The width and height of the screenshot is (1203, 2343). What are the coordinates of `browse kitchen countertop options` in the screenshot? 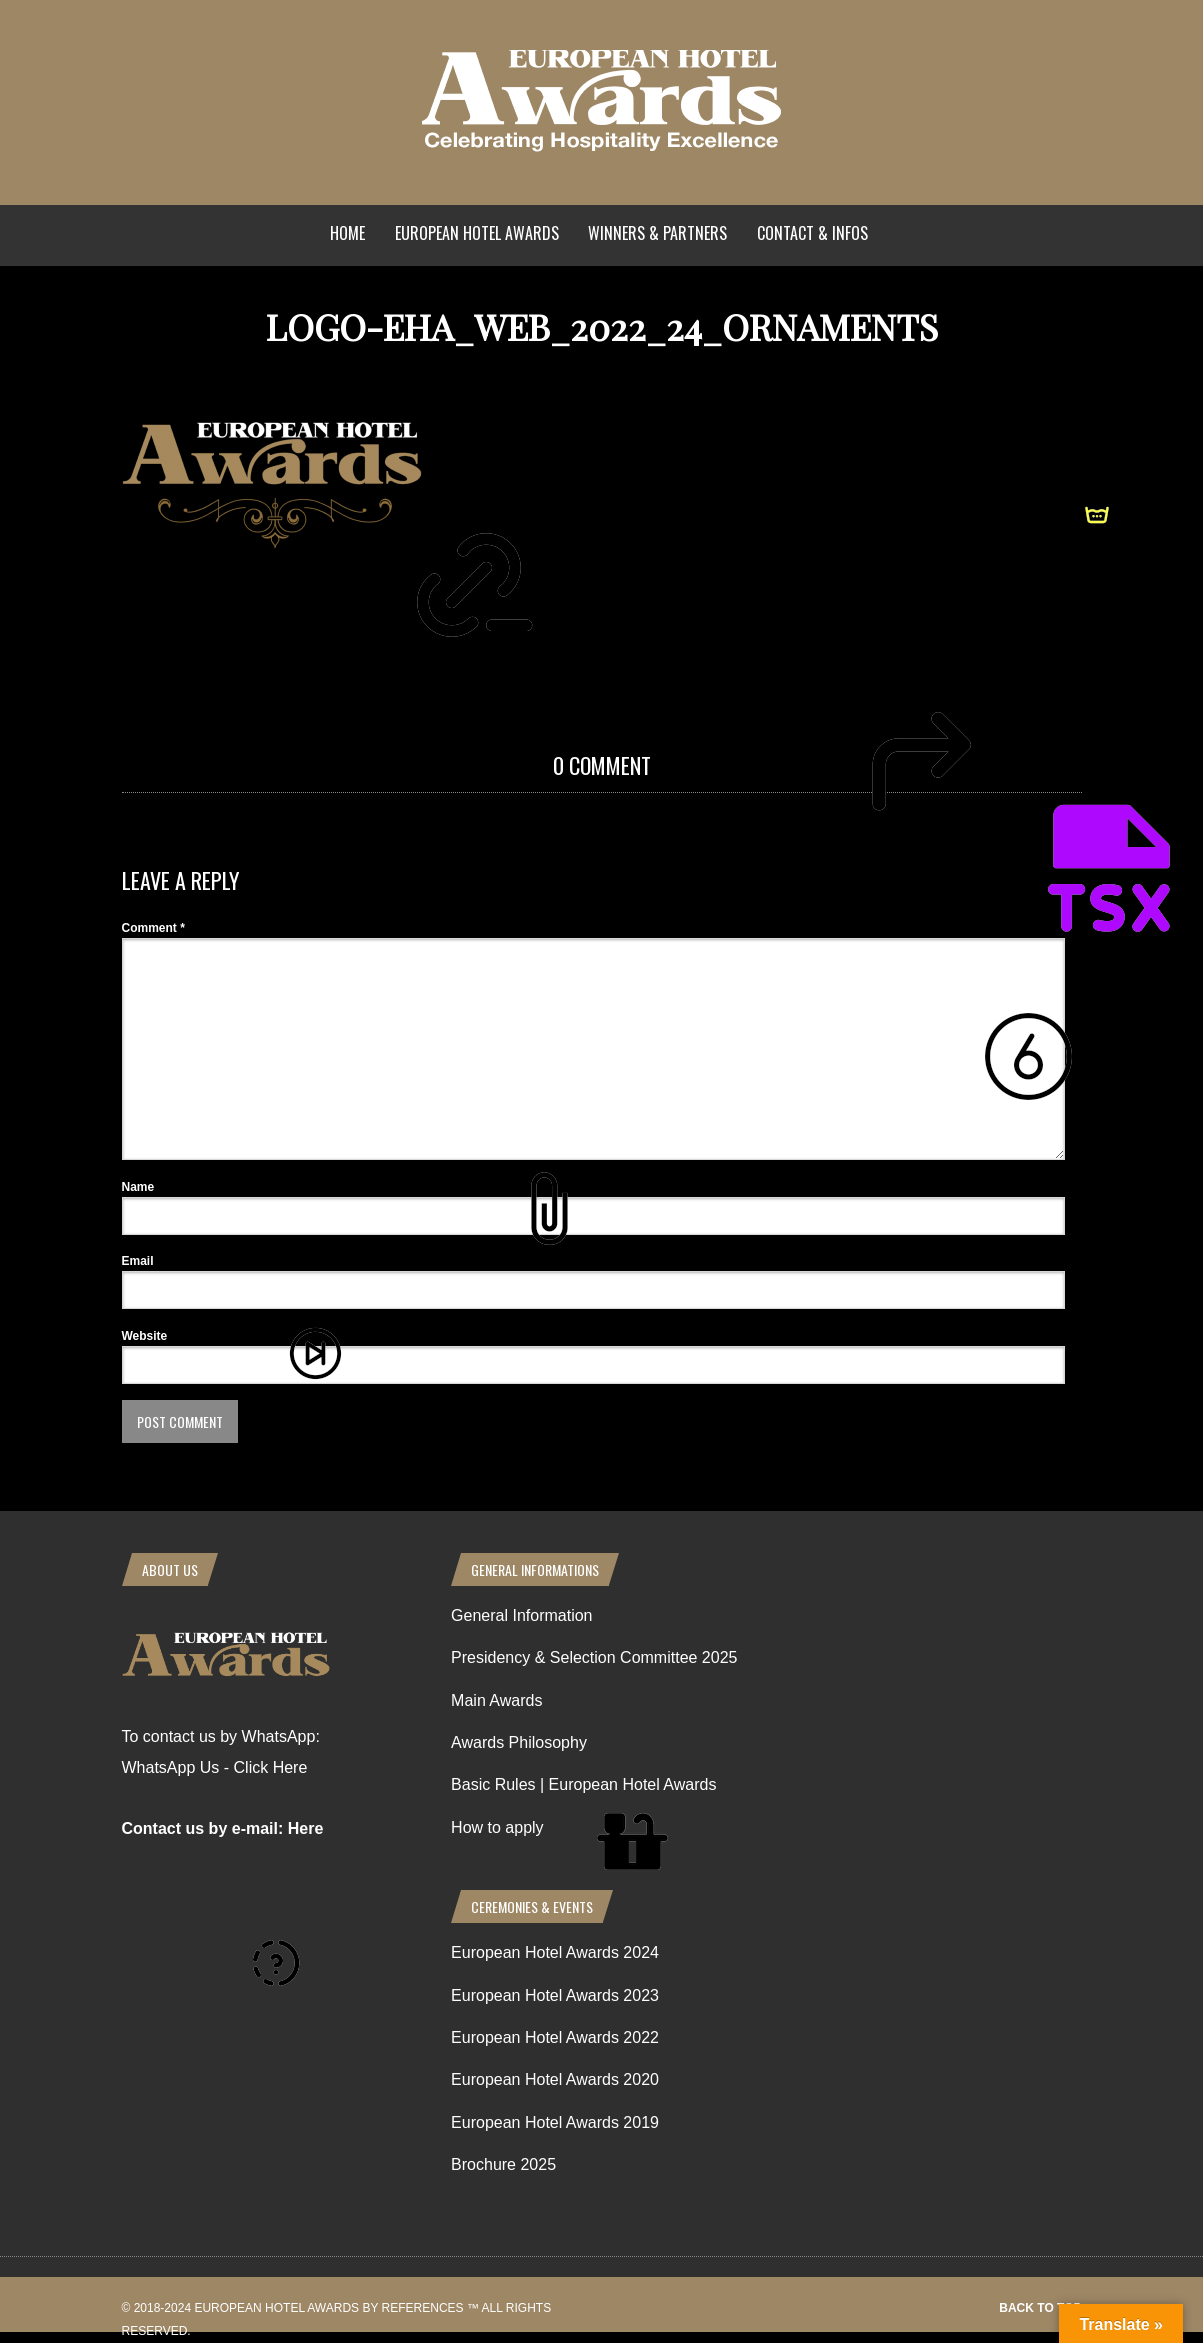 It's located at (632, 1841).